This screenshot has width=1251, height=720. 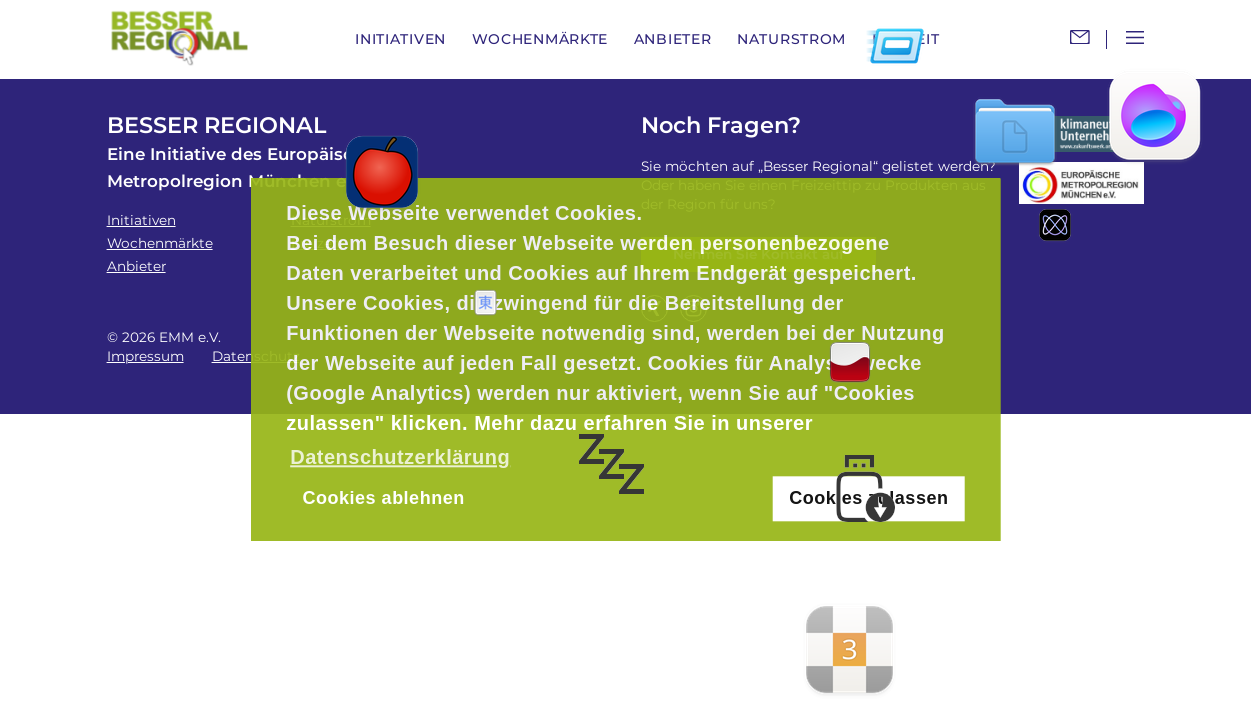 I want to click on open the tapple app, so click(x=382, y=172).